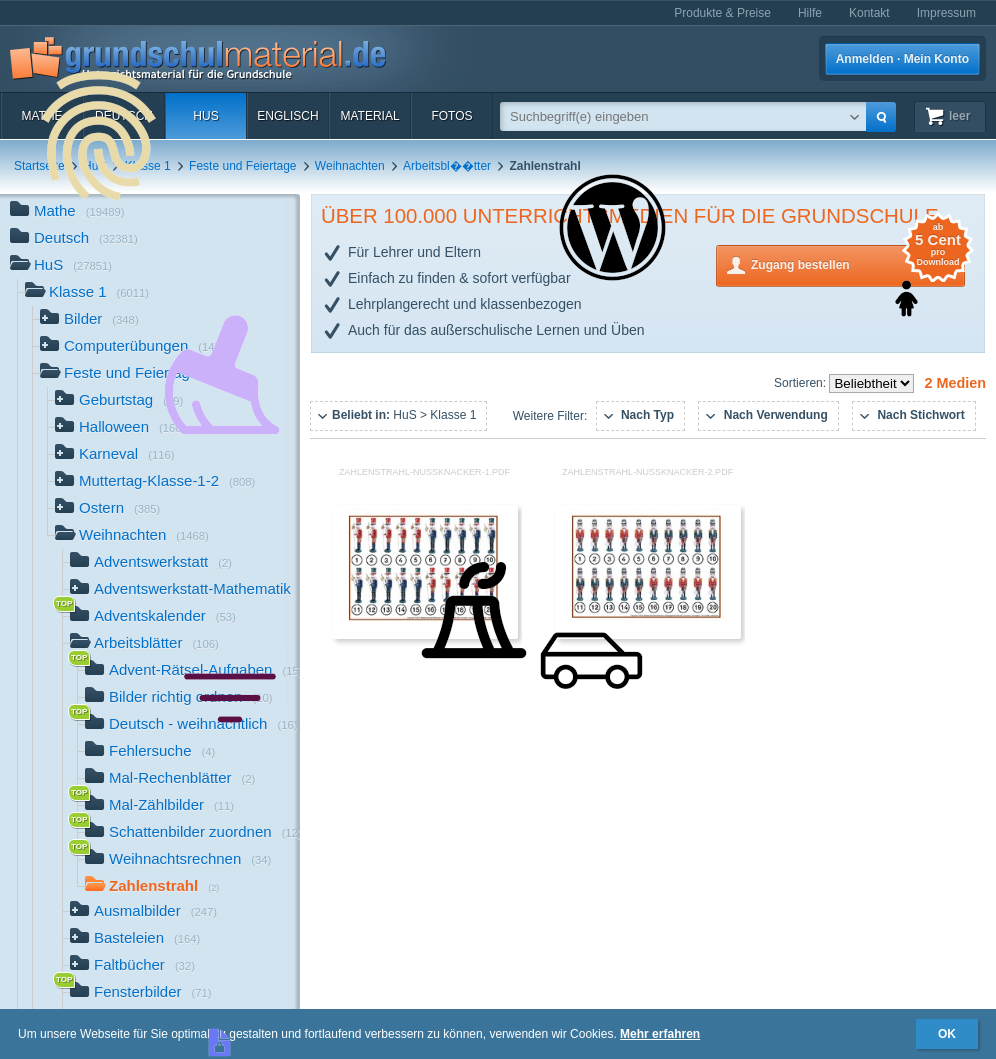 The image size is (996, 1059). What do you see at coordinates (219, 1042) in the screenshot?
I see `view a protected or encrypted document` at bounding box center [219, 1042].